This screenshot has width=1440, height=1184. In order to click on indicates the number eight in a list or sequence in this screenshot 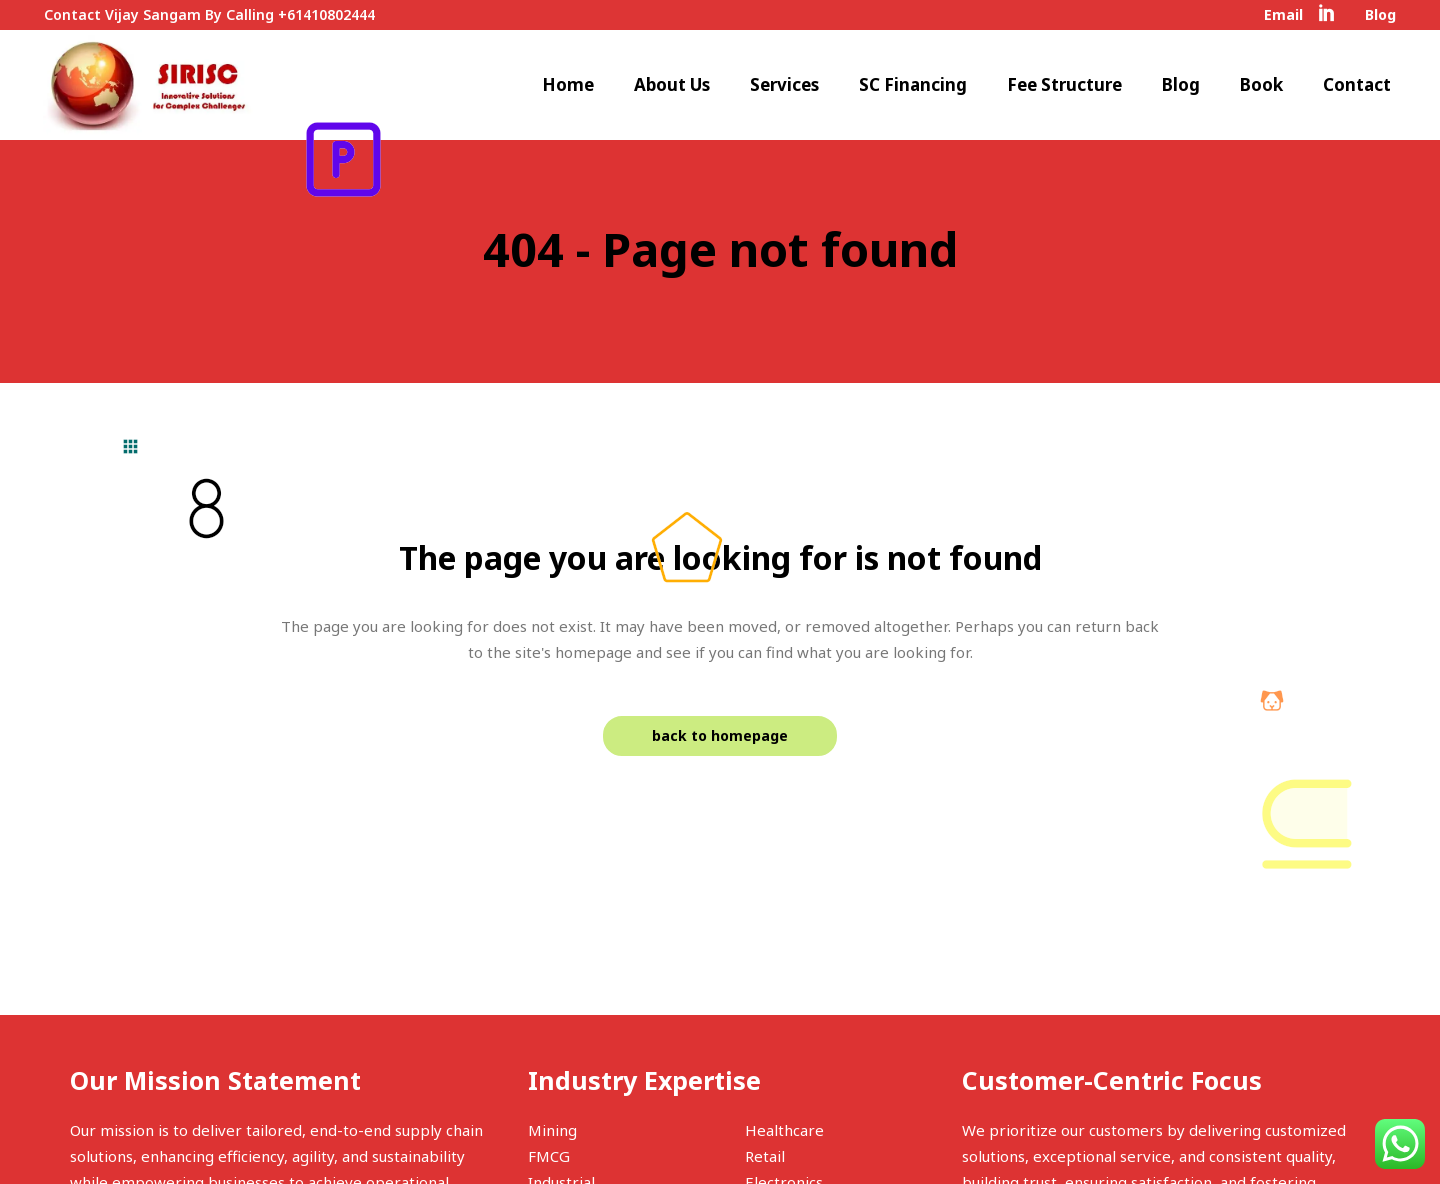, I will do `click(206, 508)`.